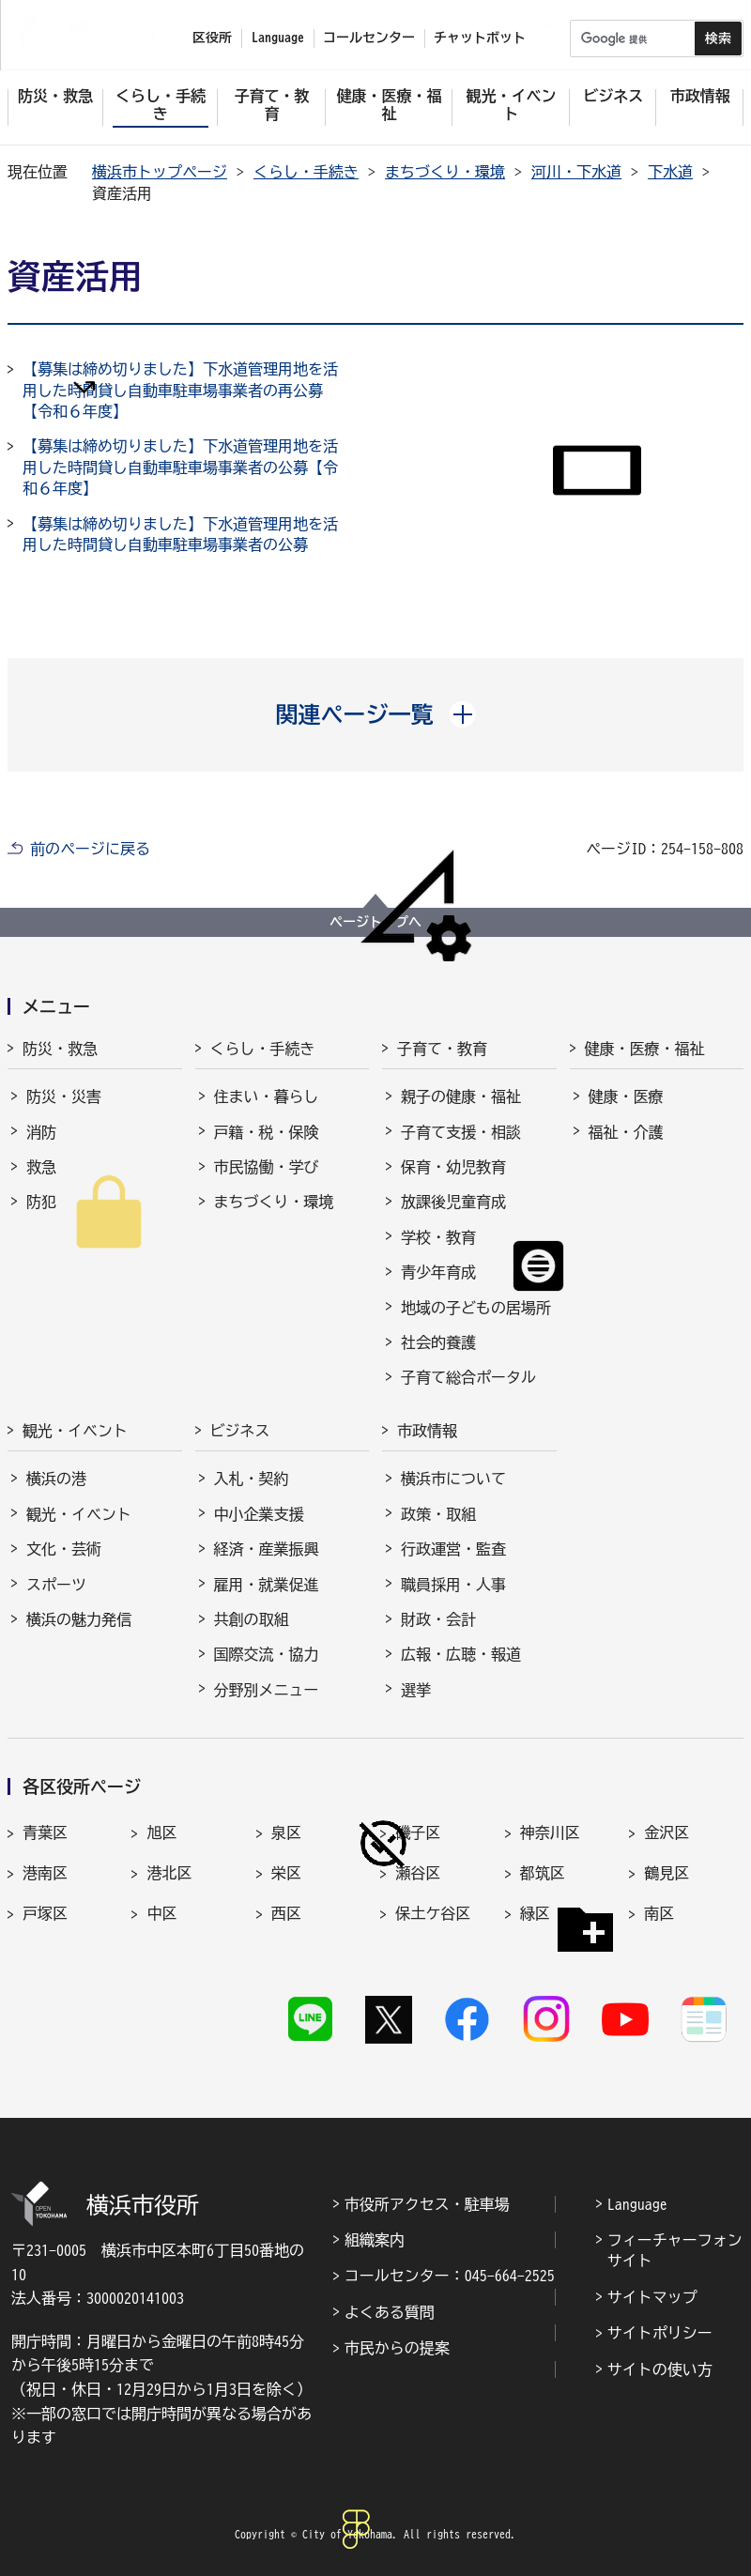 The image size is (751, 2576). I want to click on access climate control settings, so click(538, 1265).